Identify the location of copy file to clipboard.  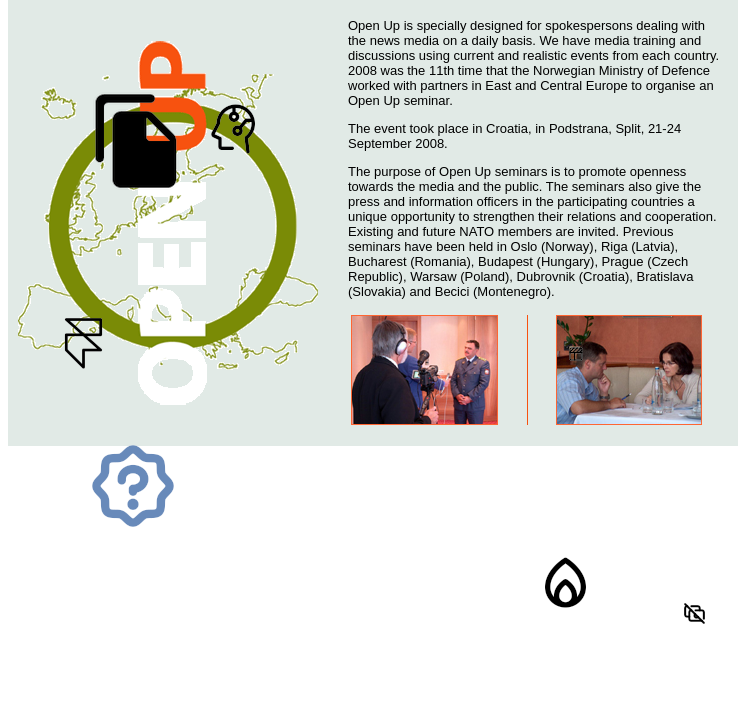
(138, 141).